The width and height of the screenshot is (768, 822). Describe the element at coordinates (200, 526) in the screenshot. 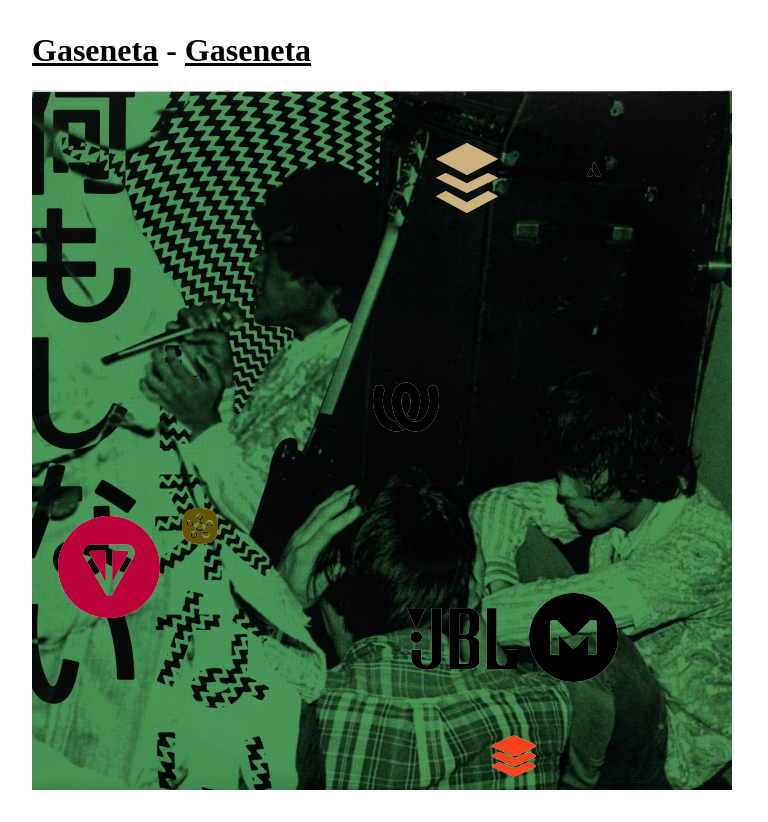

I see `open the SmartThings app` at that location.